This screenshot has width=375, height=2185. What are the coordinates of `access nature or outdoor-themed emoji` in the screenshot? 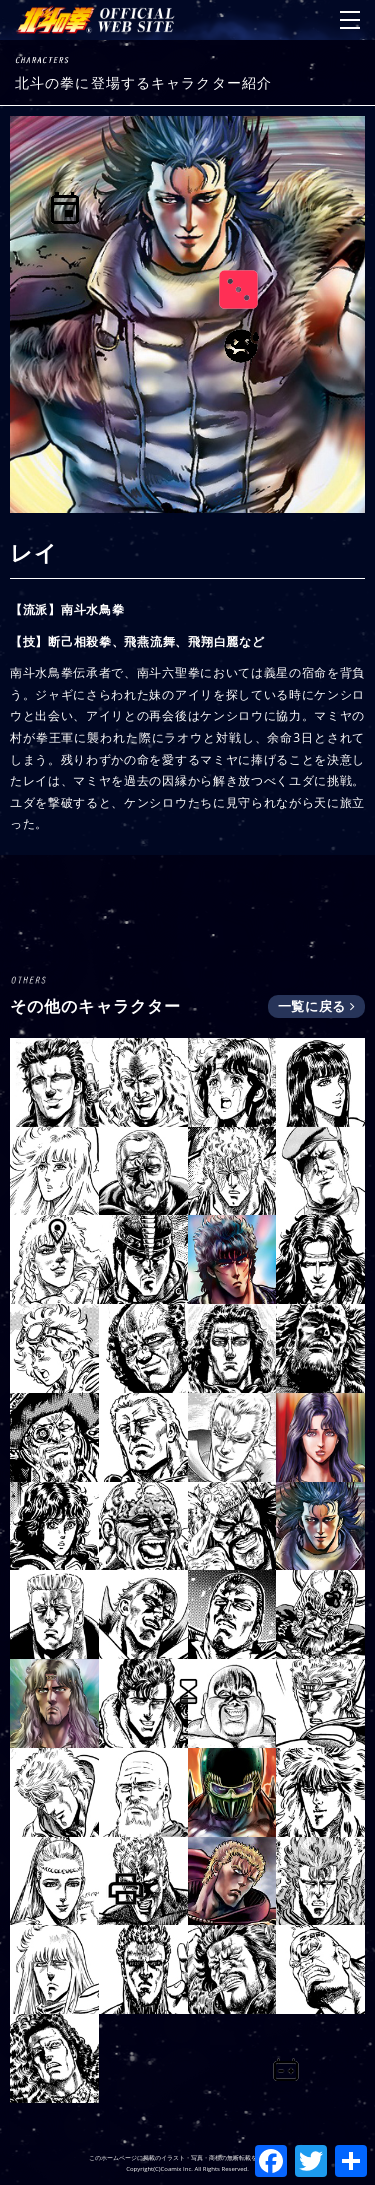 It's located at (338, 1594).